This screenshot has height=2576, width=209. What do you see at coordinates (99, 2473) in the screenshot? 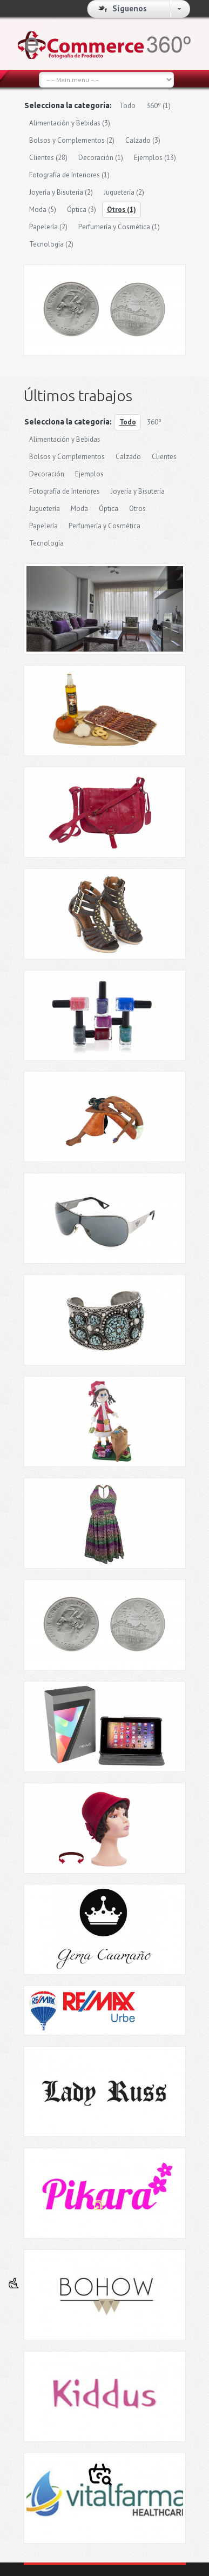
I see `search items in your shopping basket` at bounding box center [99, 2473].